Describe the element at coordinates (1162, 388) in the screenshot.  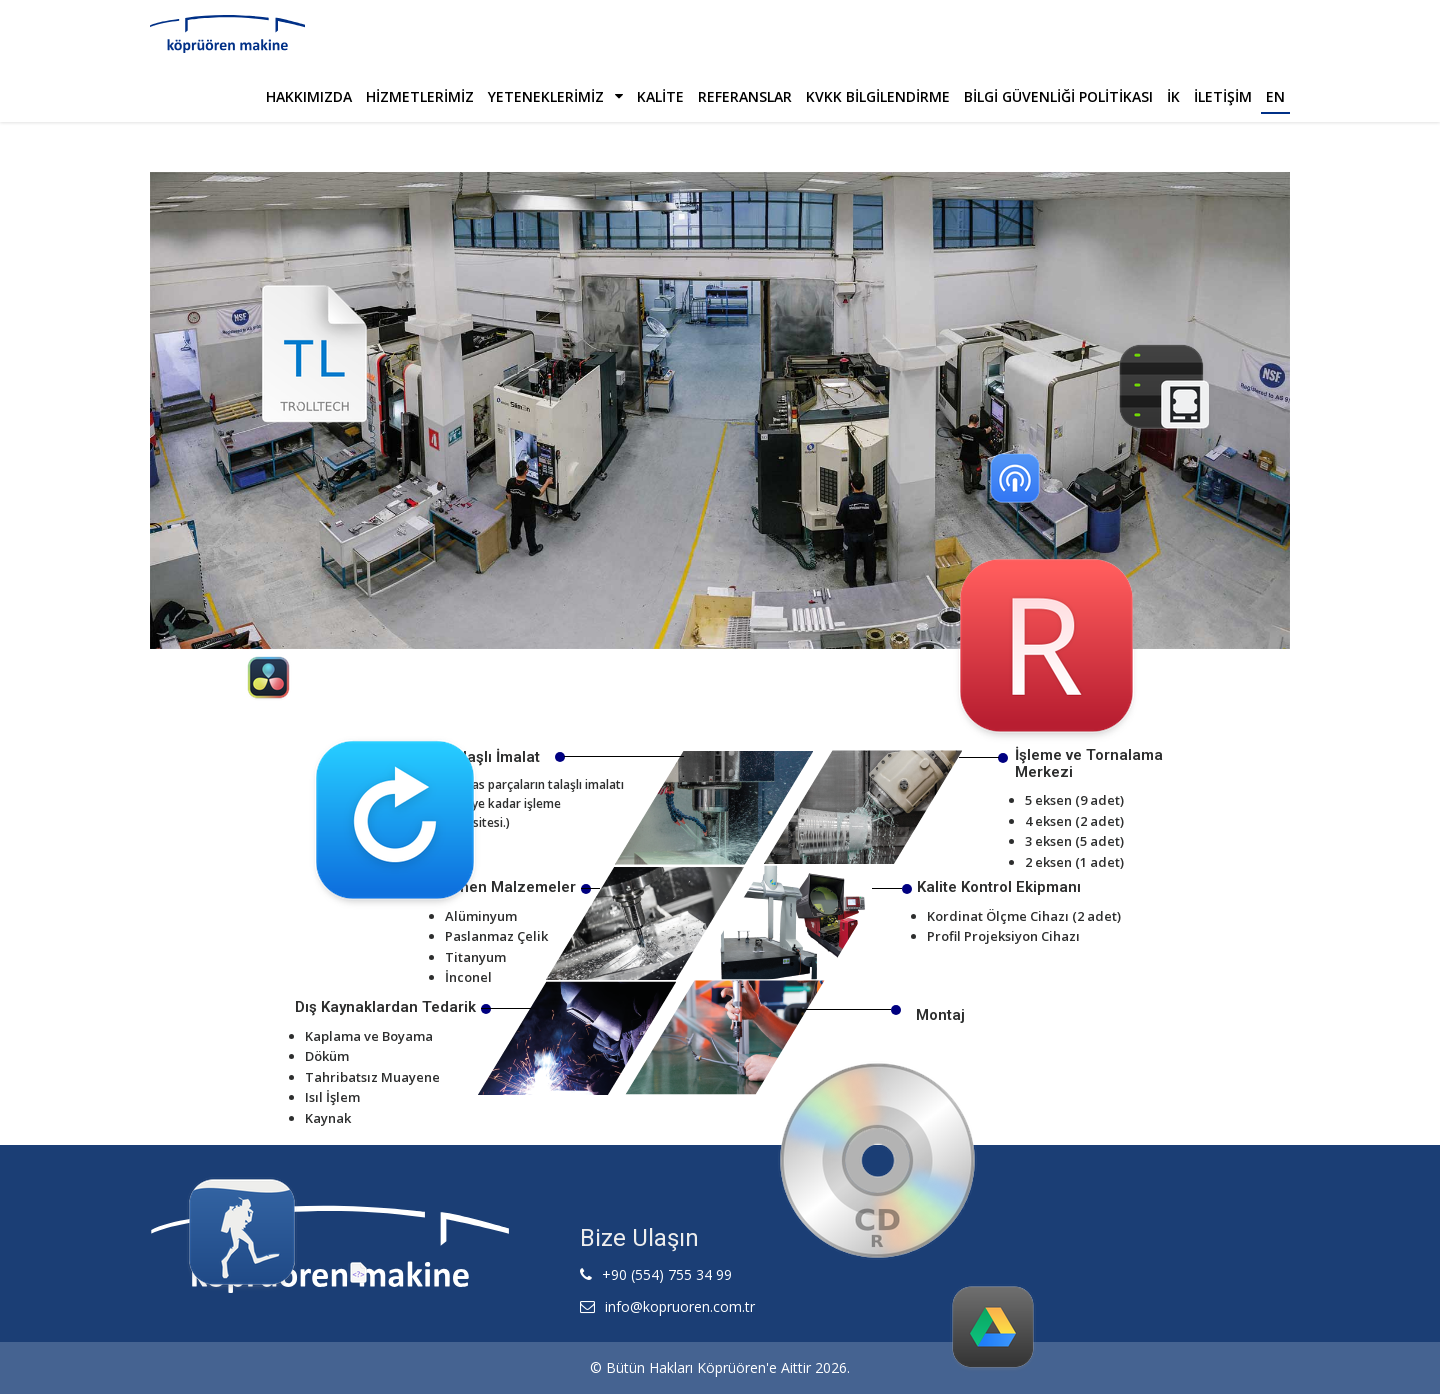
I see `configure iSCSI storage network settings` at that location.